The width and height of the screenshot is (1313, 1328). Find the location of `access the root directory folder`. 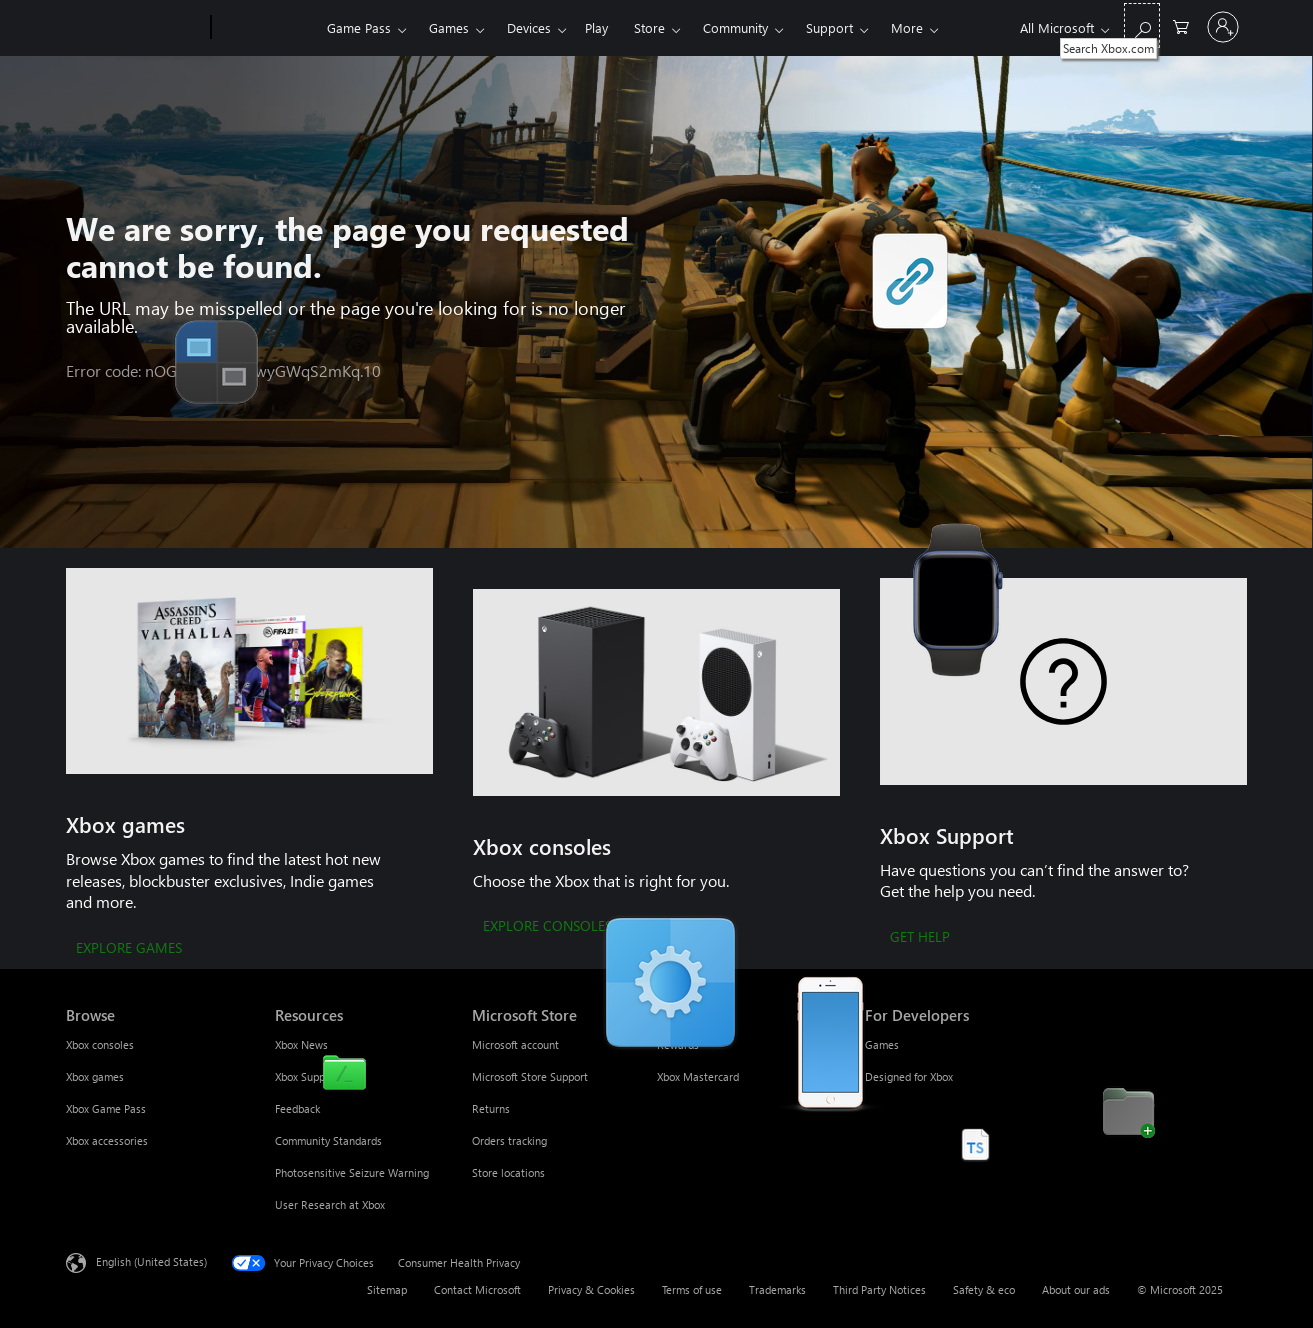

access the root directory folder is located at coordinates (344, 1072).